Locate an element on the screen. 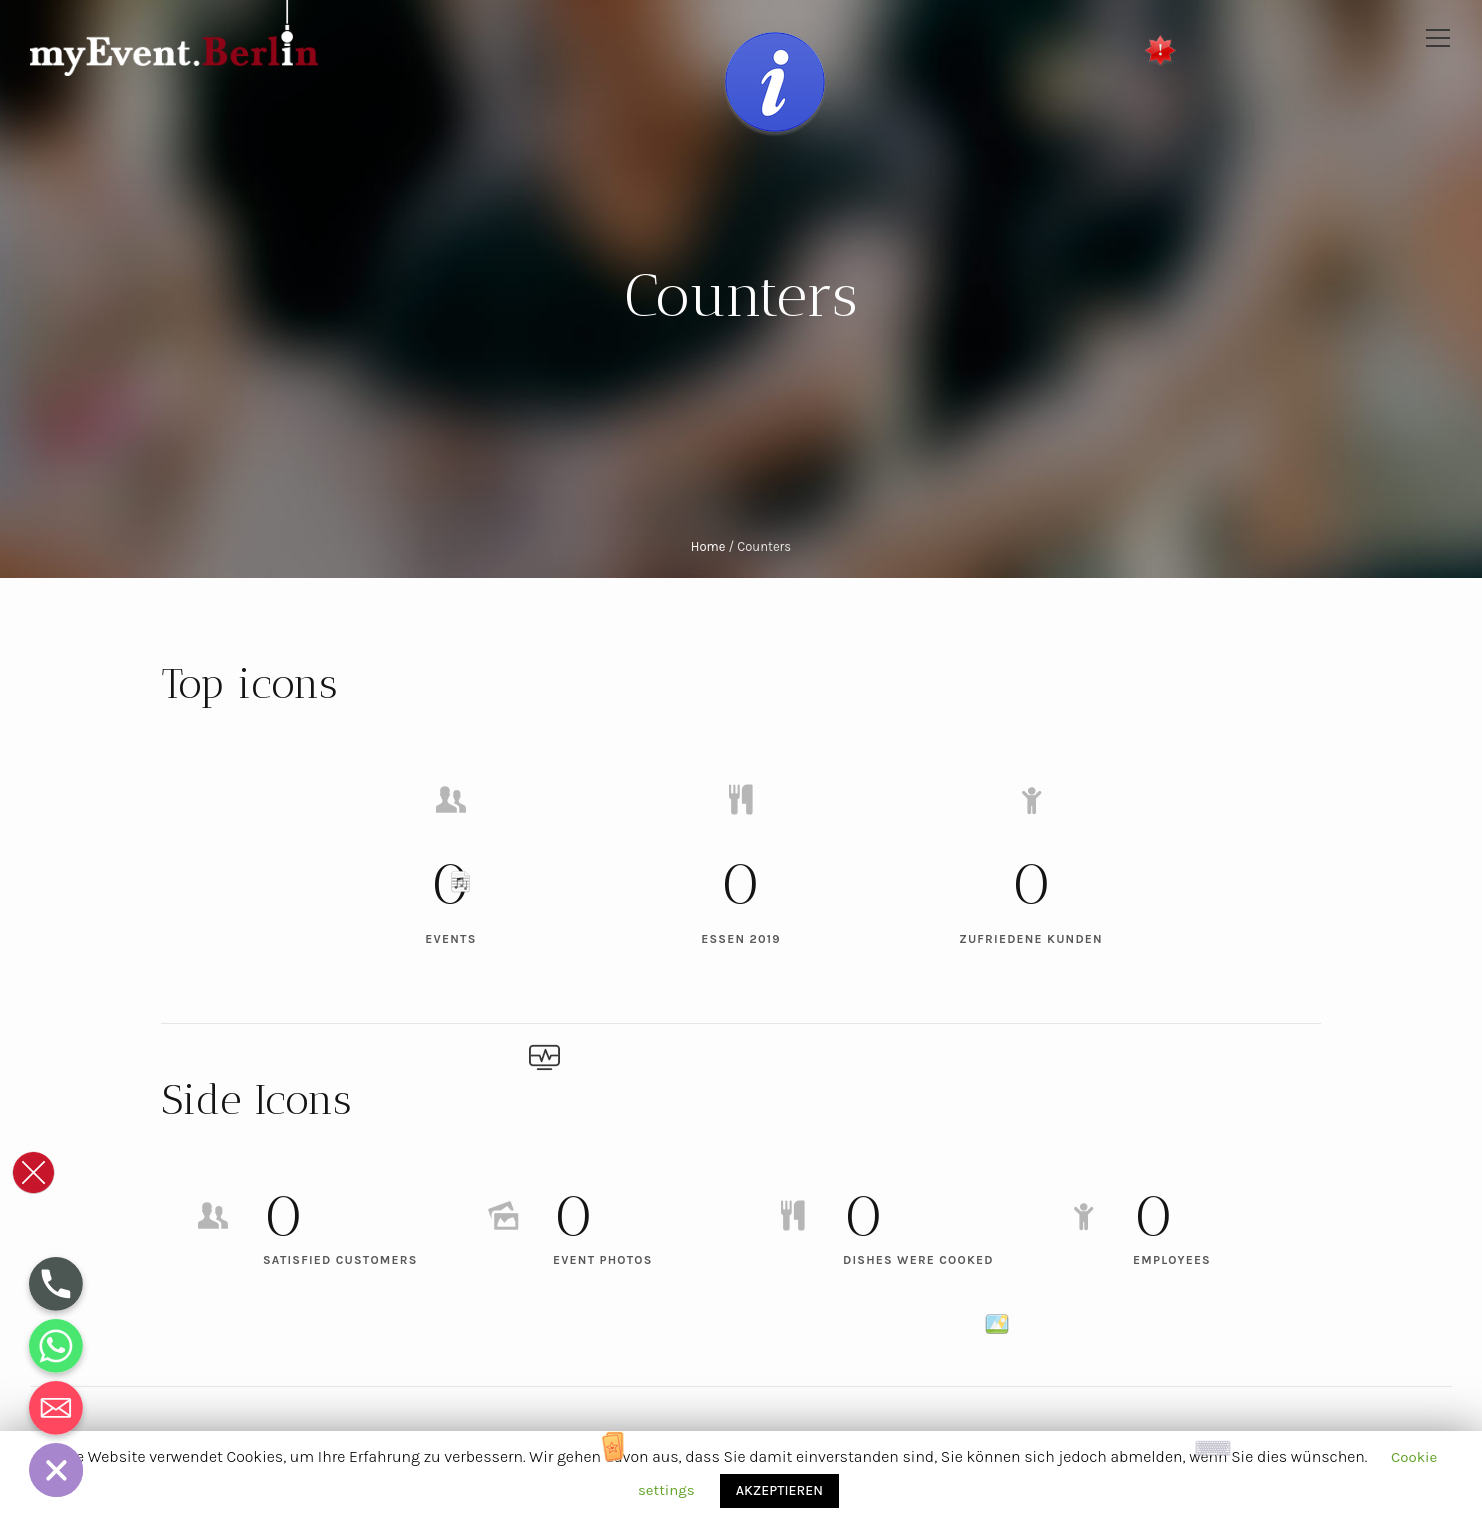 The height and width of the screenshot is (1526, 1482). iMelody ringtone file is located at coordinates (460, 881).